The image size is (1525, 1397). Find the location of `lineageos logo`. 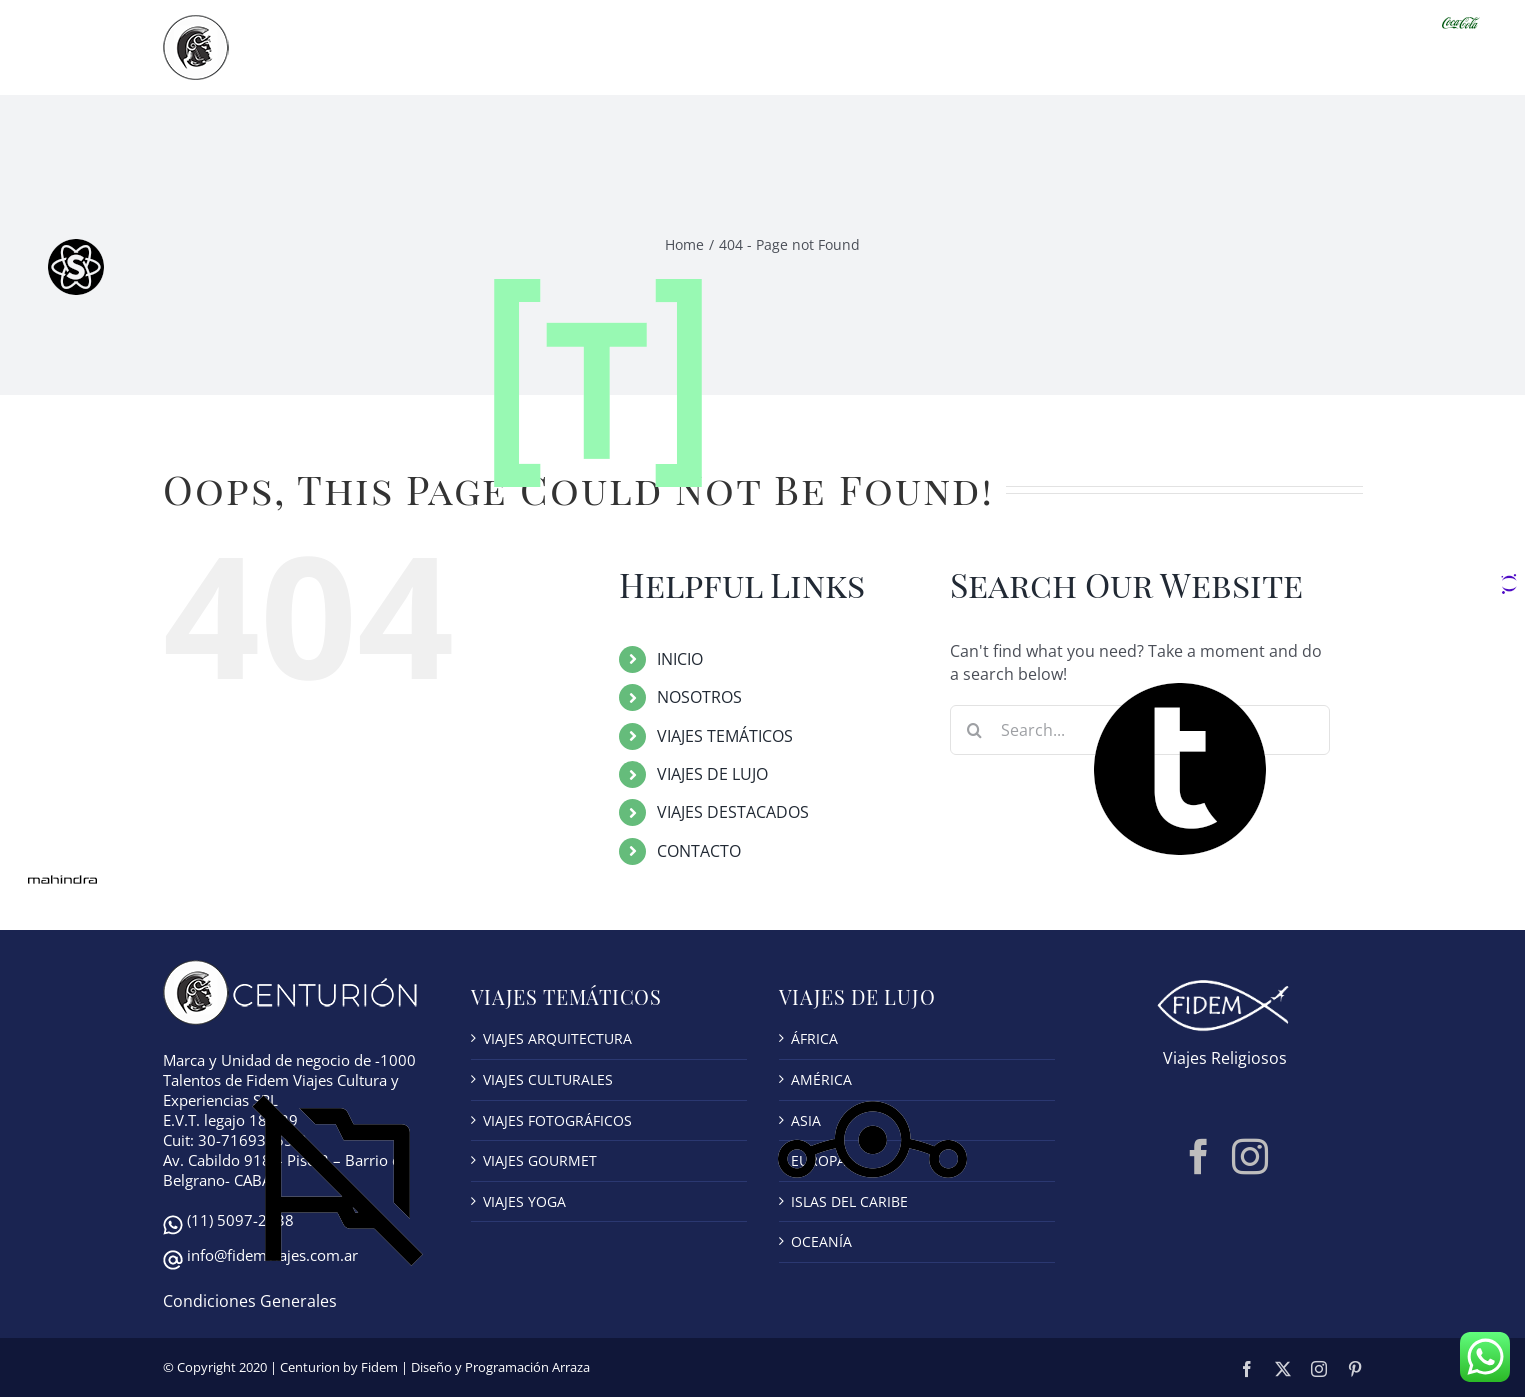

lineageos logo is located at coordinates (872, 1139).